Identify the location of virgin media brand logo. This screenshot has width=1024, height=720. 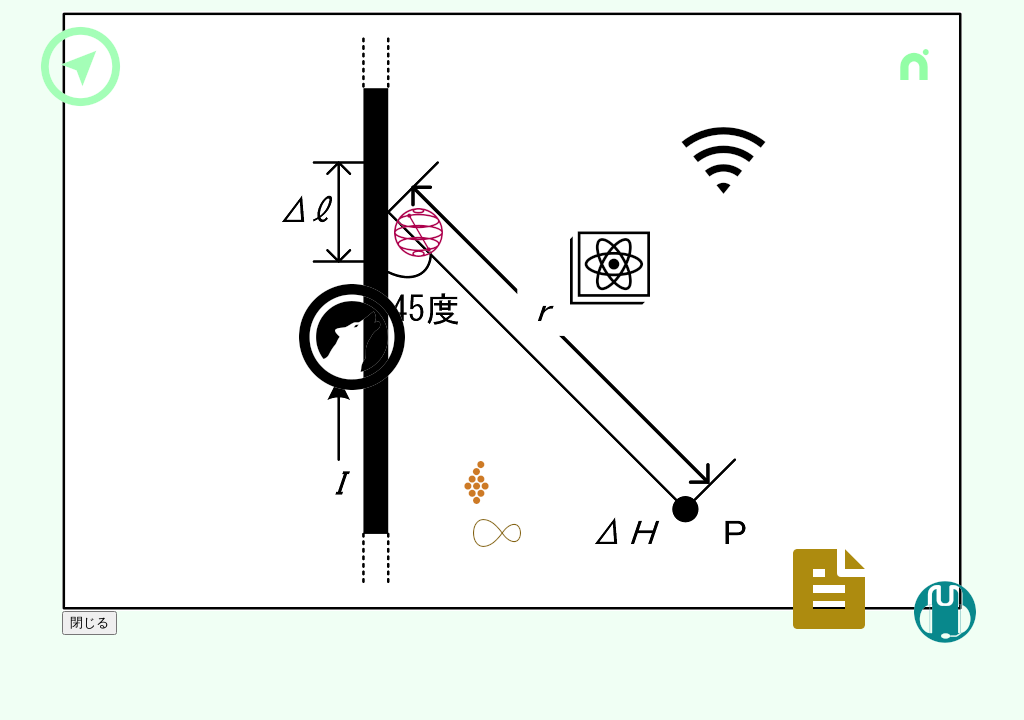
(497, 533).